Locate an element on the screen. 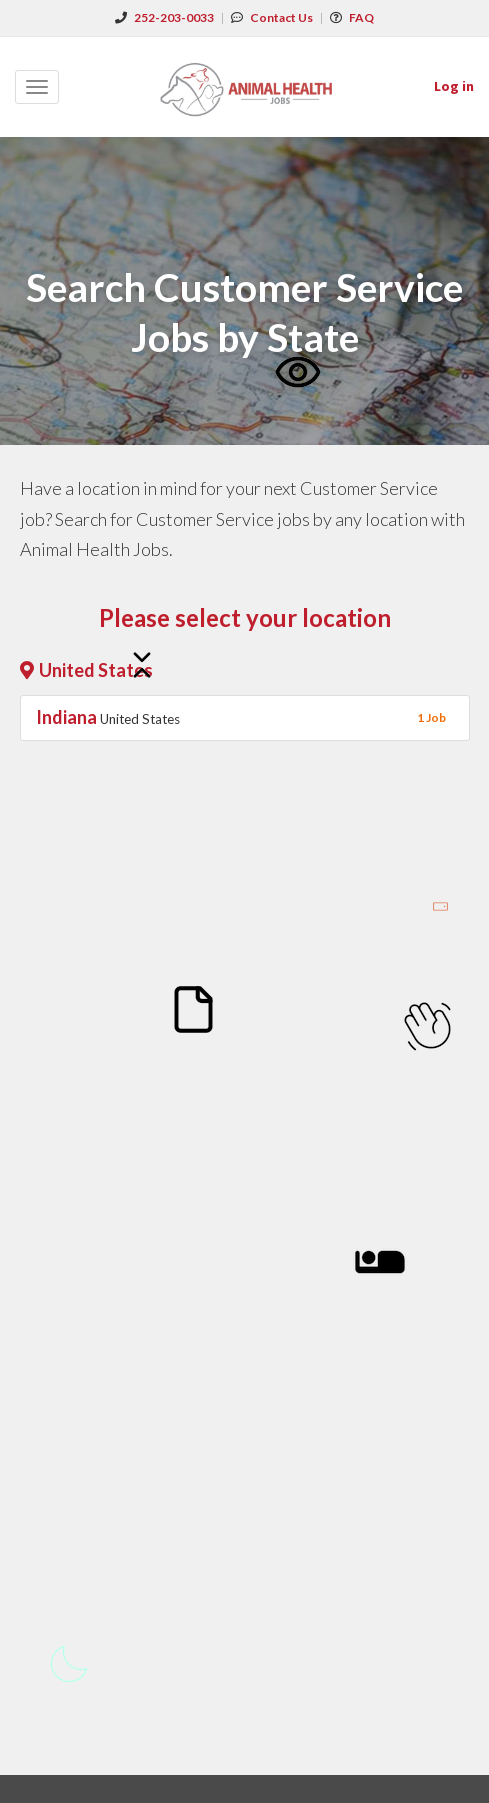  open or view a file is located at coordinates (193, 1009).